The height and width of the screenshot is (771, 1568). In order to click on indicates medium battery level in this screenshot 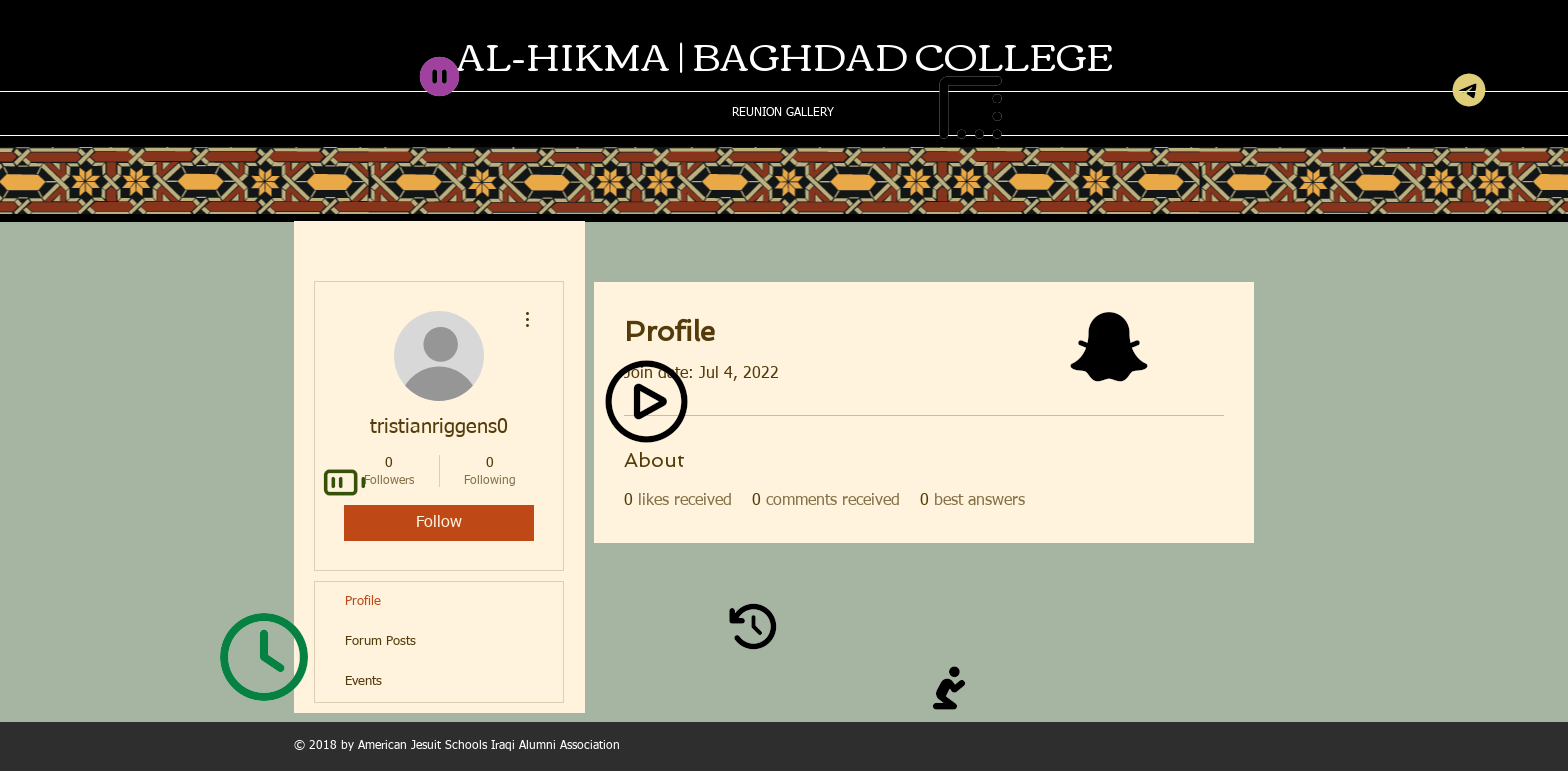, I will do `click(344, 482)`.